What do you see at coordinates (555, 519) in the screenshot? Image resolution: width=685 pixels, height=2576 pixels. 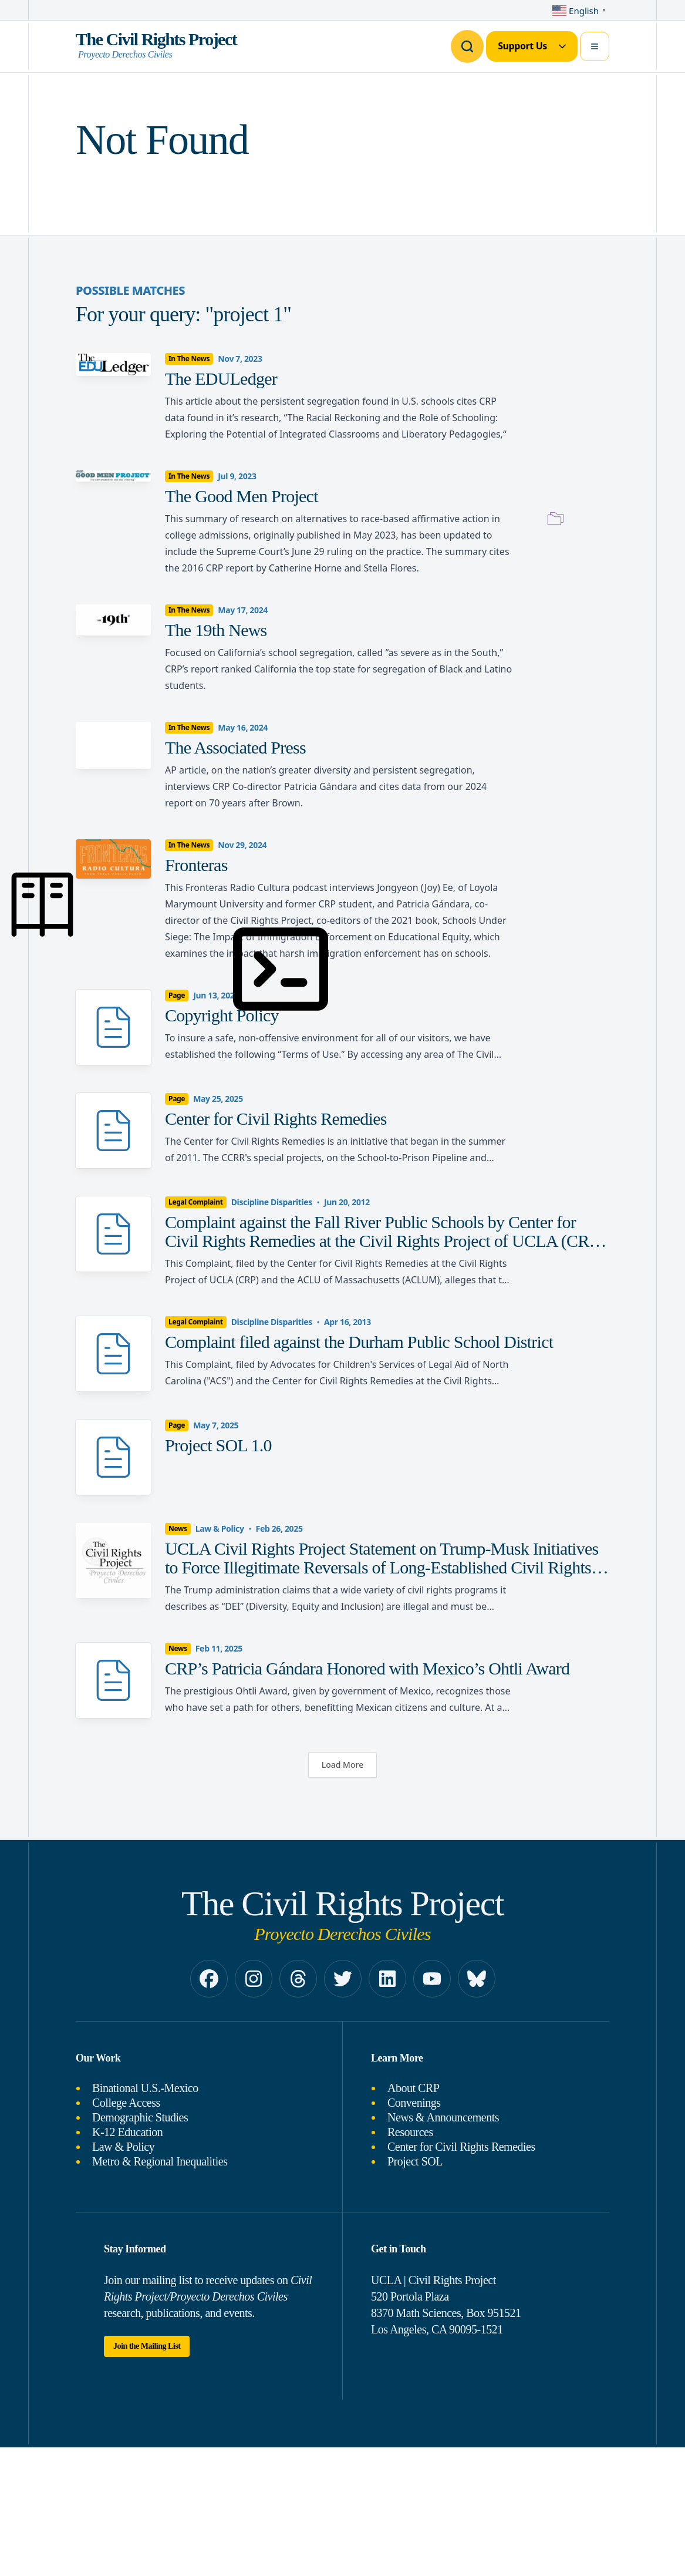 I see `browse all folders` at bounding box center [555, 519].